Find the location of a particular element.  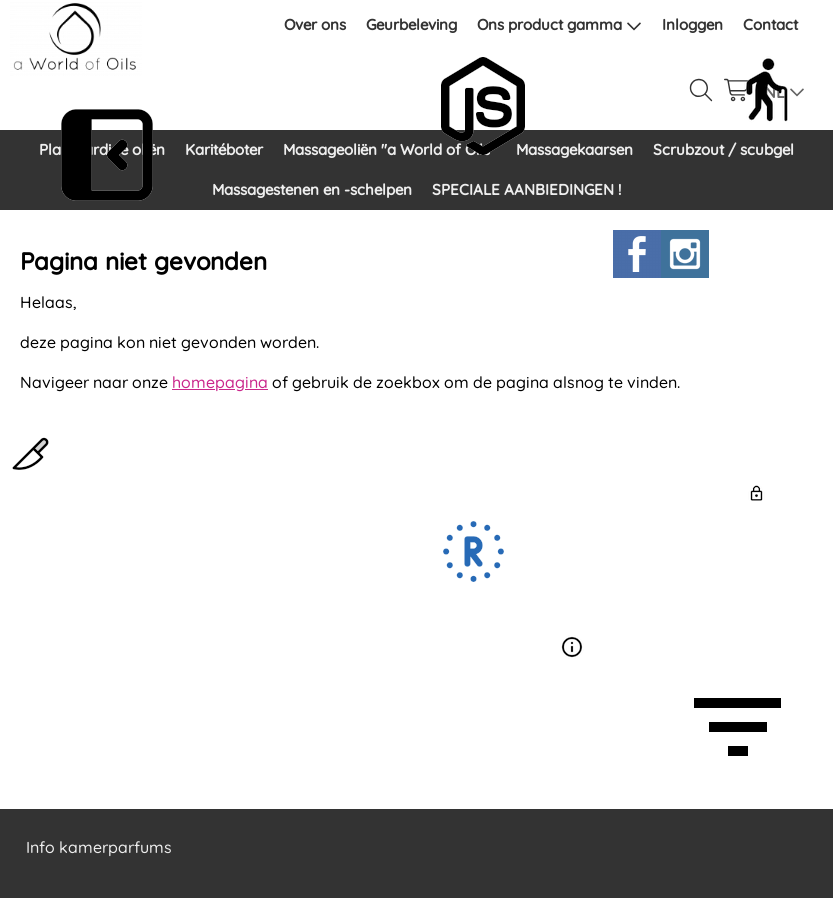

filter or sort list items is located at coordinates (738, 727).